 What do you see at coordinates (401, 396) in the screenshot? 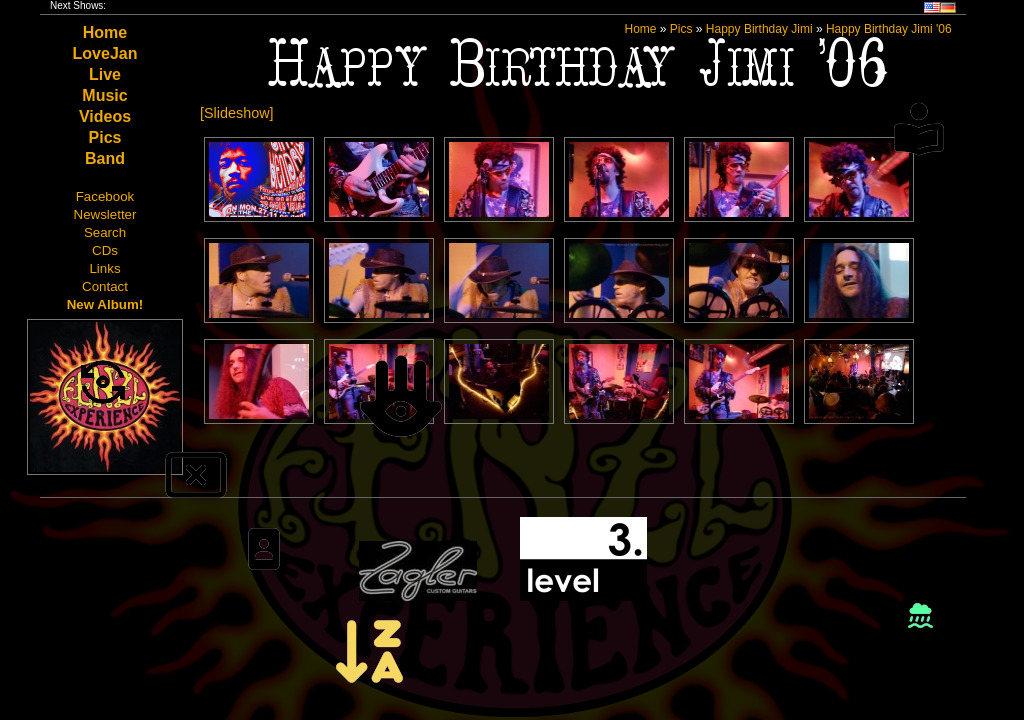
I see `hamsa hand symbol for protection or spirituality` at bounding box center [401, 396].